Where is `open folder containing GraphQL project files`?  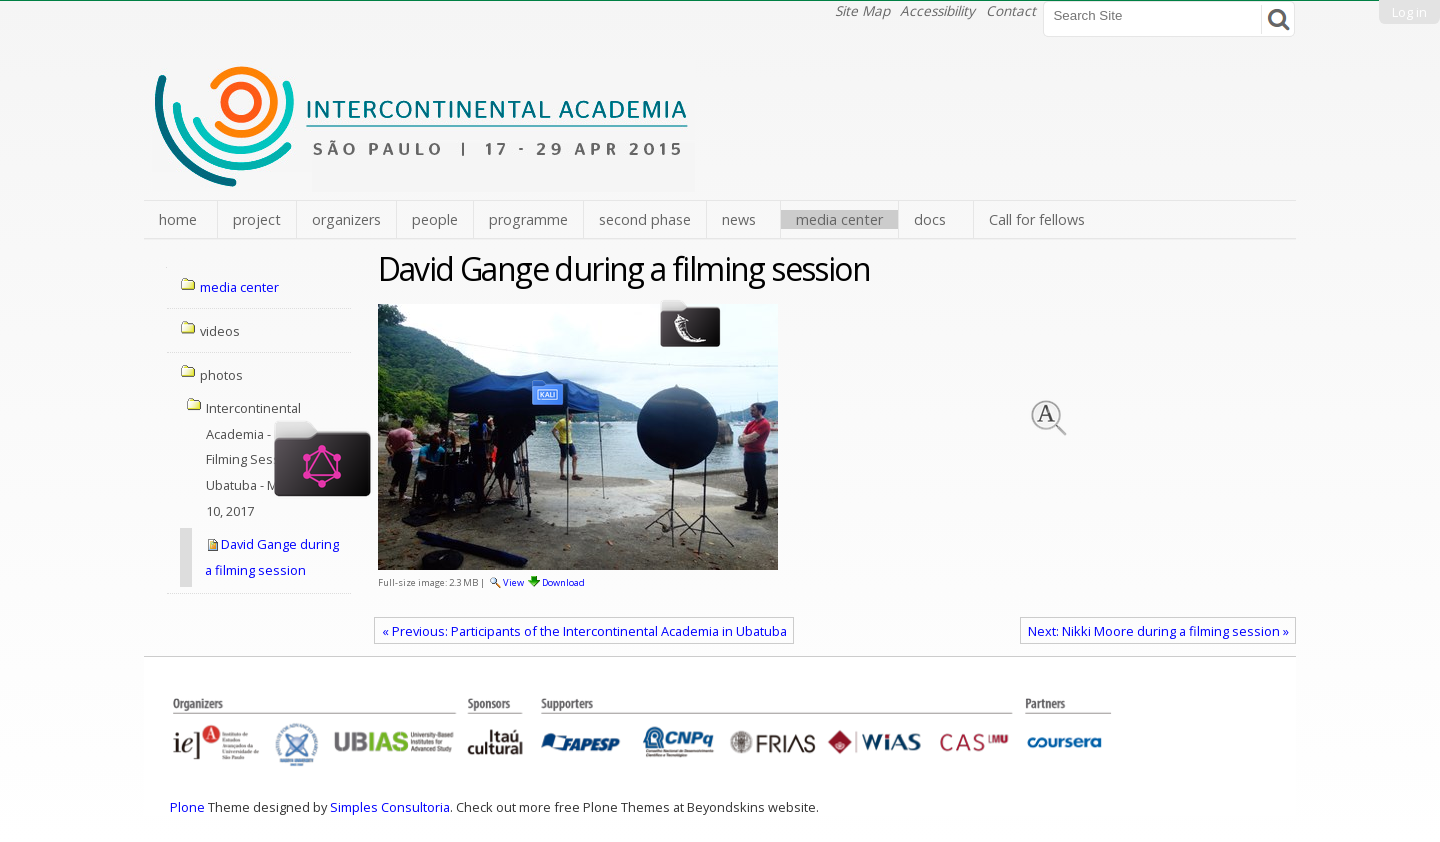
open folder containing GraphQL project files is located at coordinates (322, 461).